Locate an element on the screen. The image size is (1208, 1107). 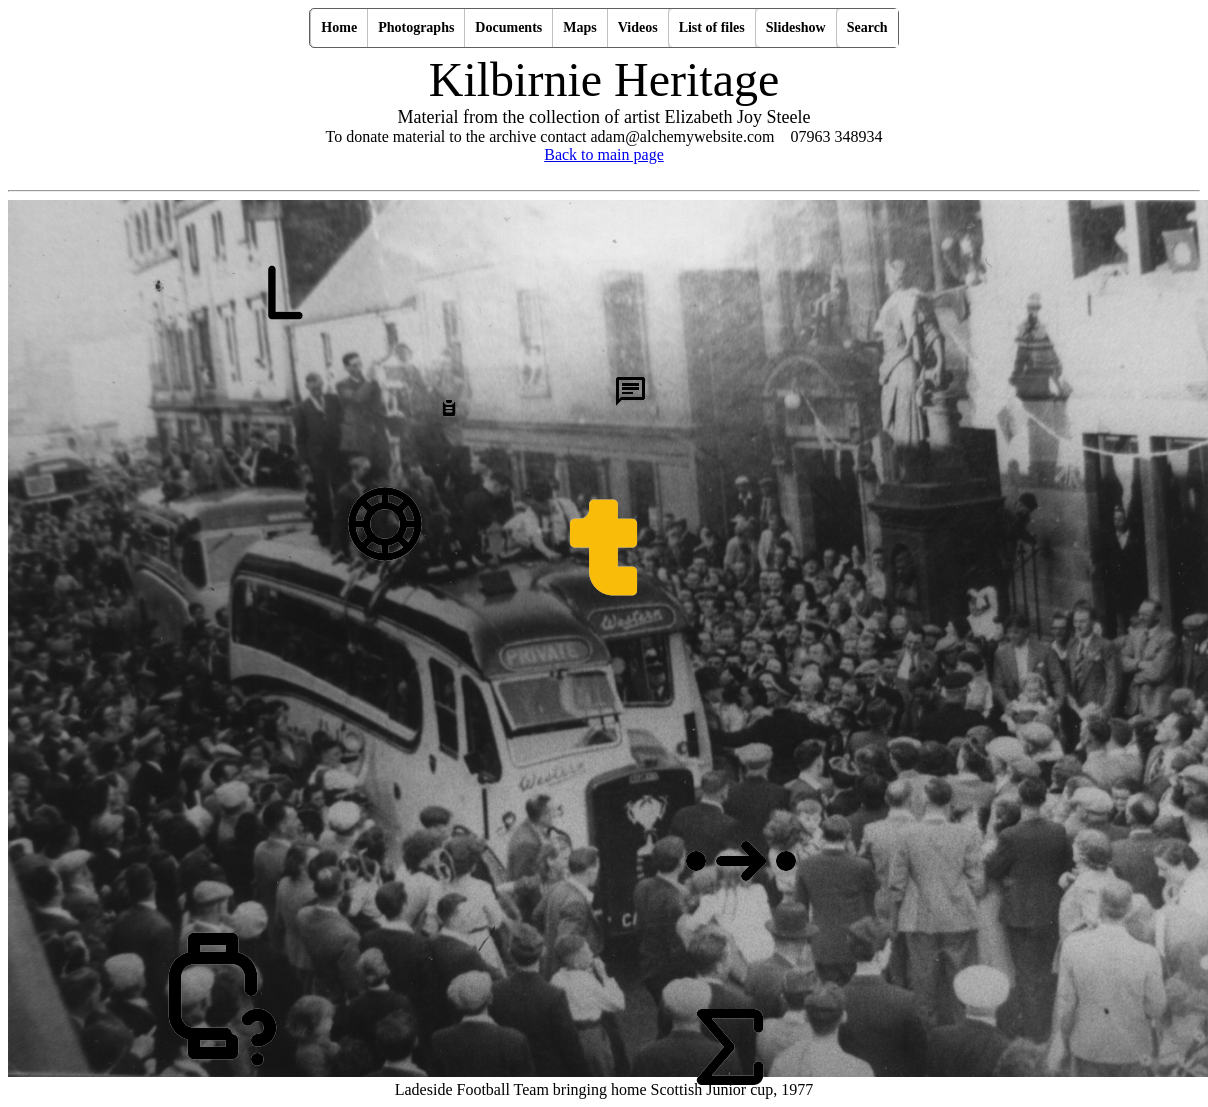
open tumblr app is located at coordinates (603, 547).